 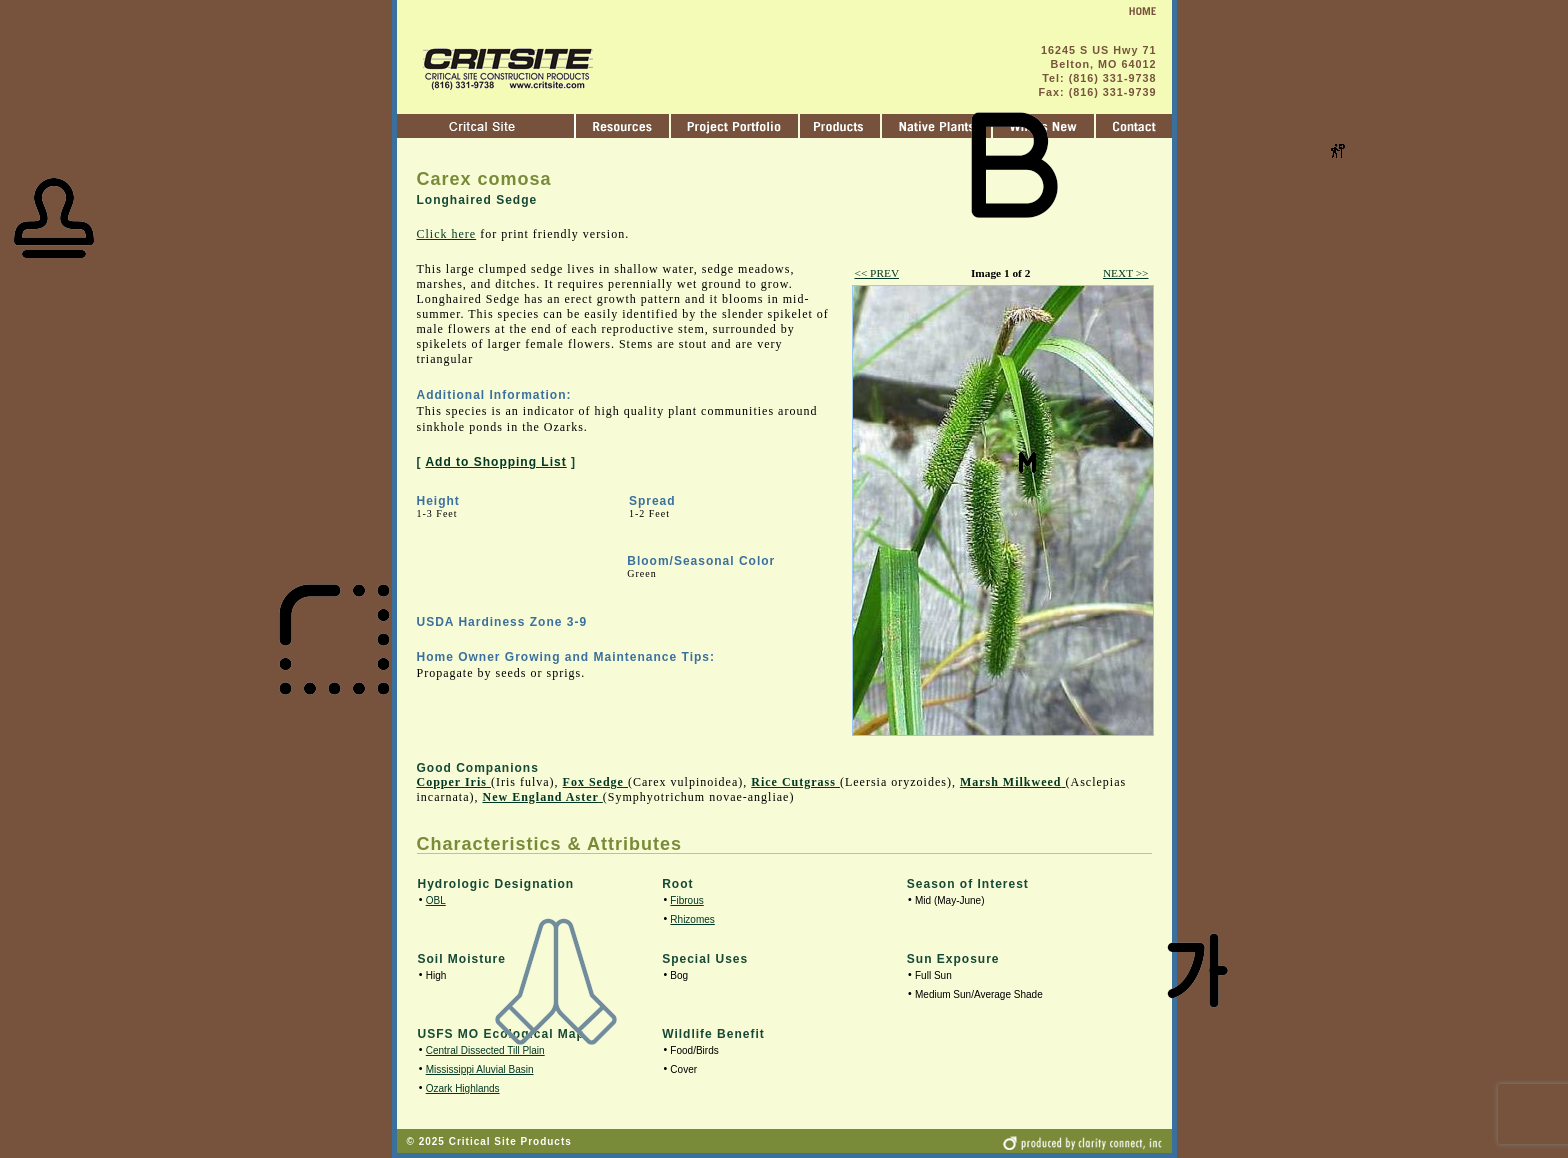 What do you see at coordinates (1027, 462) in the screenshot?
I see `indicates medium size option` at bounding box center [1027, 462].